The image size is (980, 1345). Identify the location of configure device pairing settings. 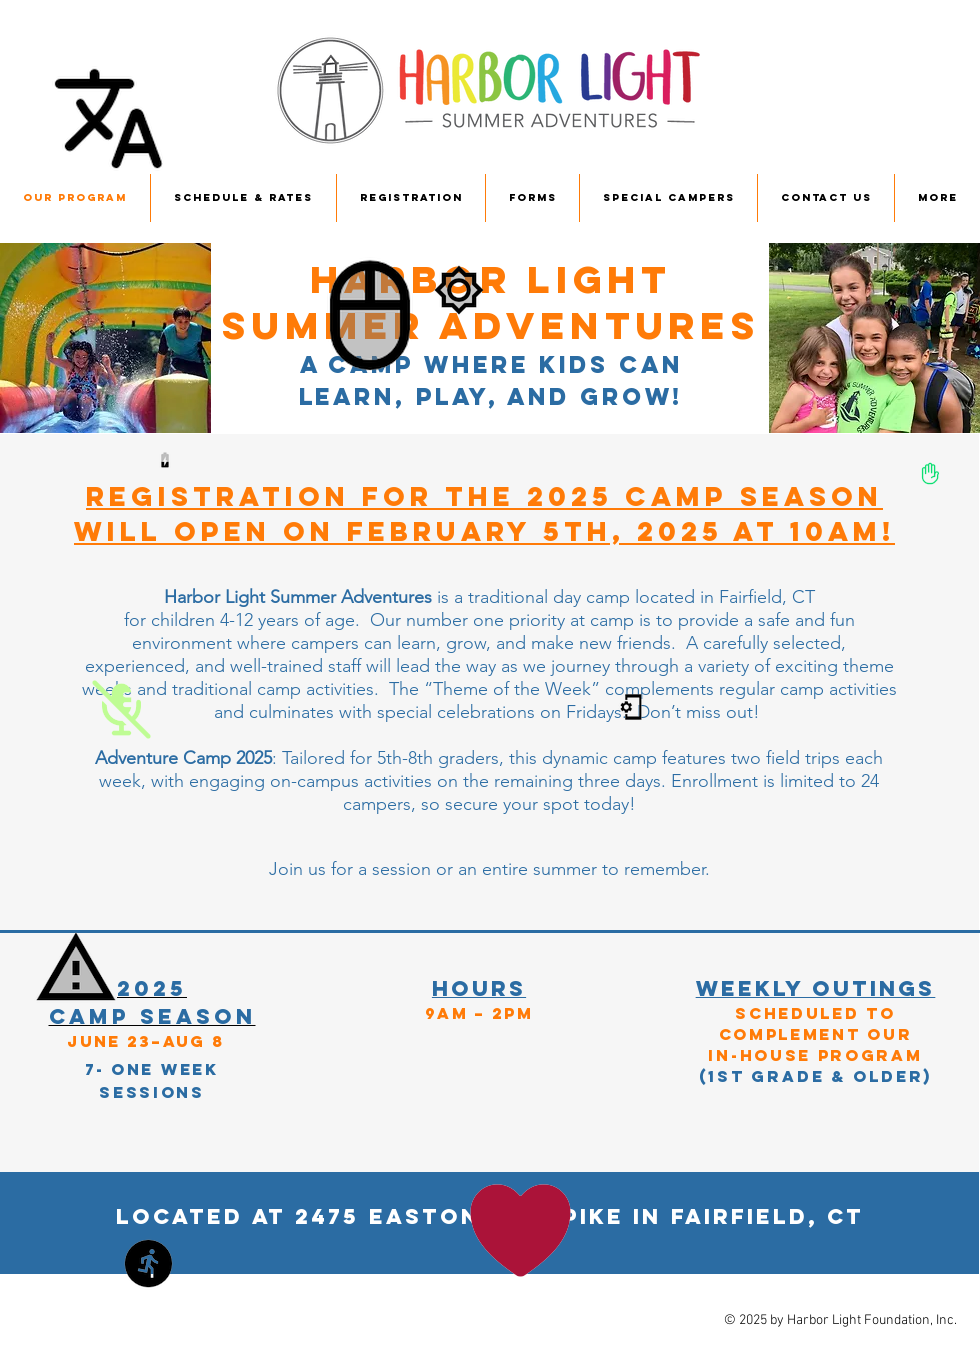
(631, 707).